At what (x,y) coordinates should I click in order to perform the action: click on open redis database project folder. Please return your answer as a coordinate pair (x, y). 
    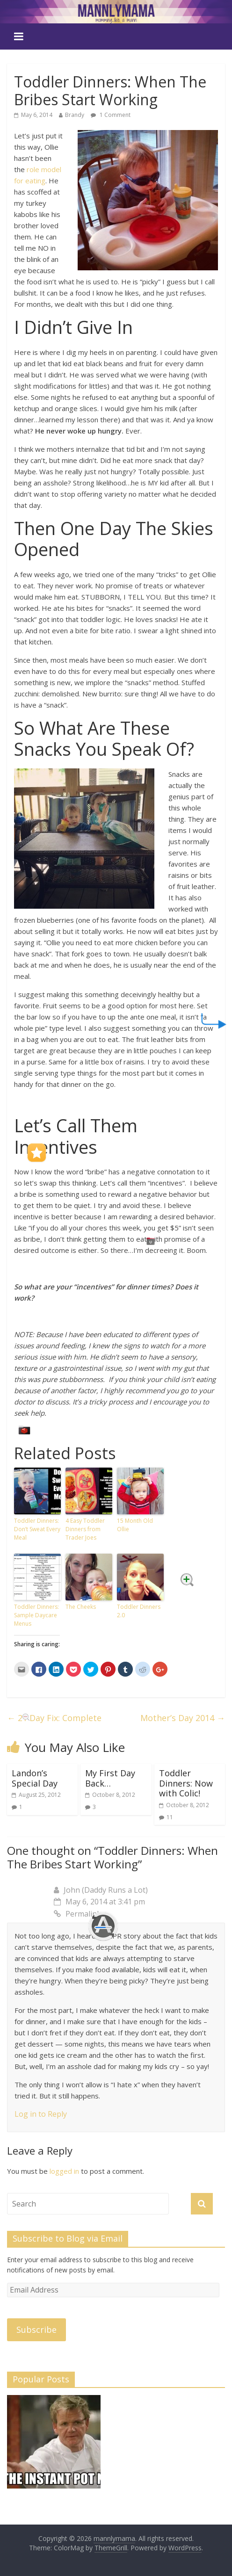
    Looking at the image, I should click on (24, 1430).